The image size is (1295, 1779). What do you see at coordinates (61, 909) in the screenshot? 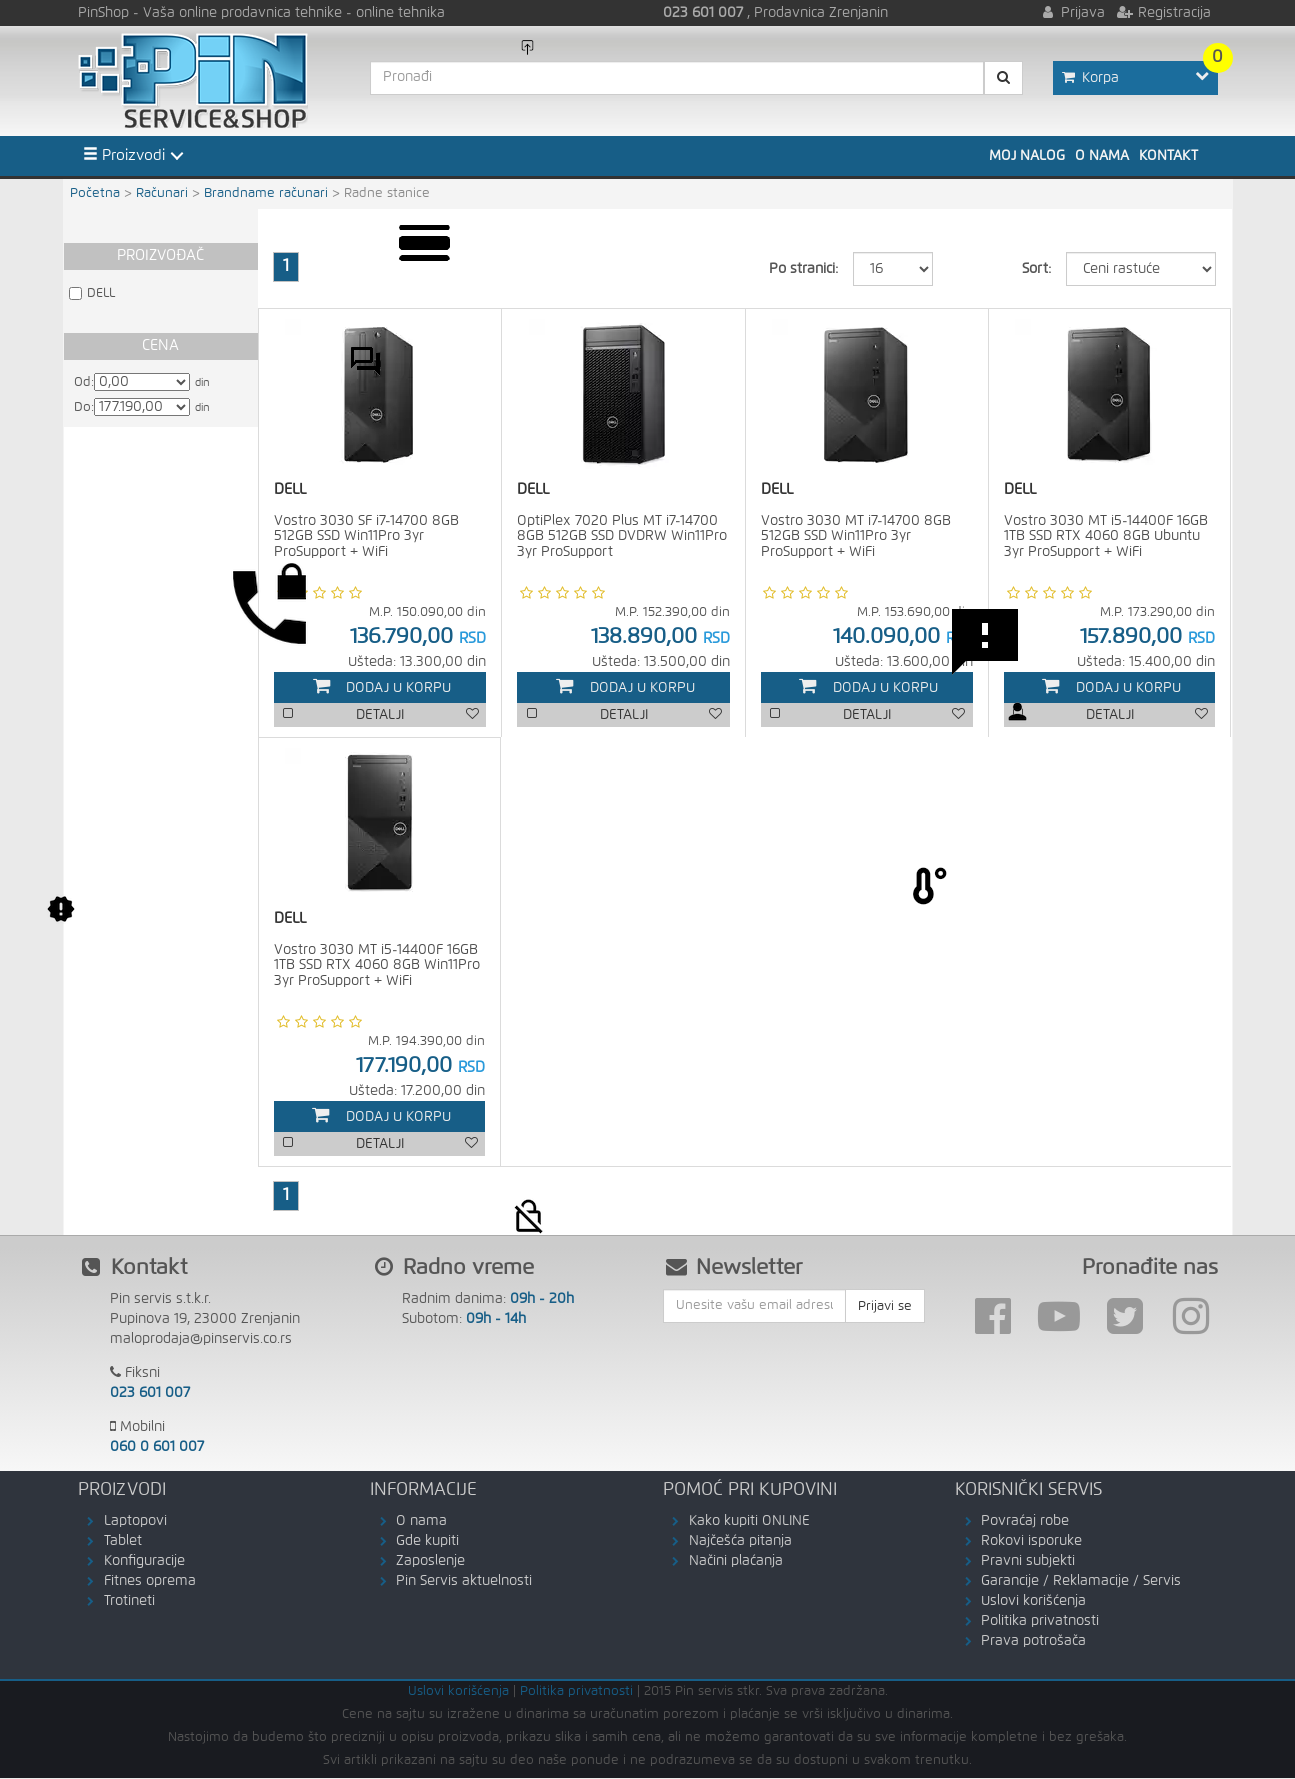
I see `indicates new or recently added content` at bounding box center [61, 909].